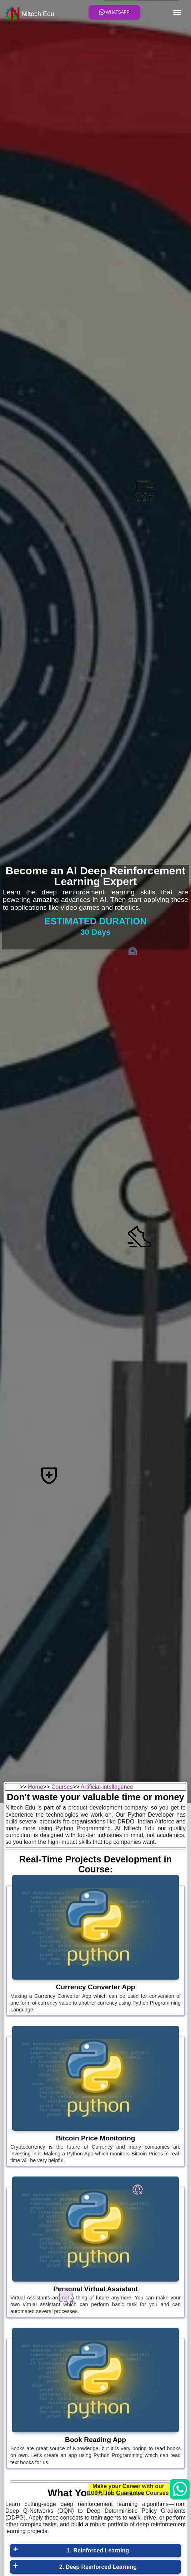 This screenshot has width=191, height=2576. I want to click on start a running or fitness activity, so click(139, 1238).